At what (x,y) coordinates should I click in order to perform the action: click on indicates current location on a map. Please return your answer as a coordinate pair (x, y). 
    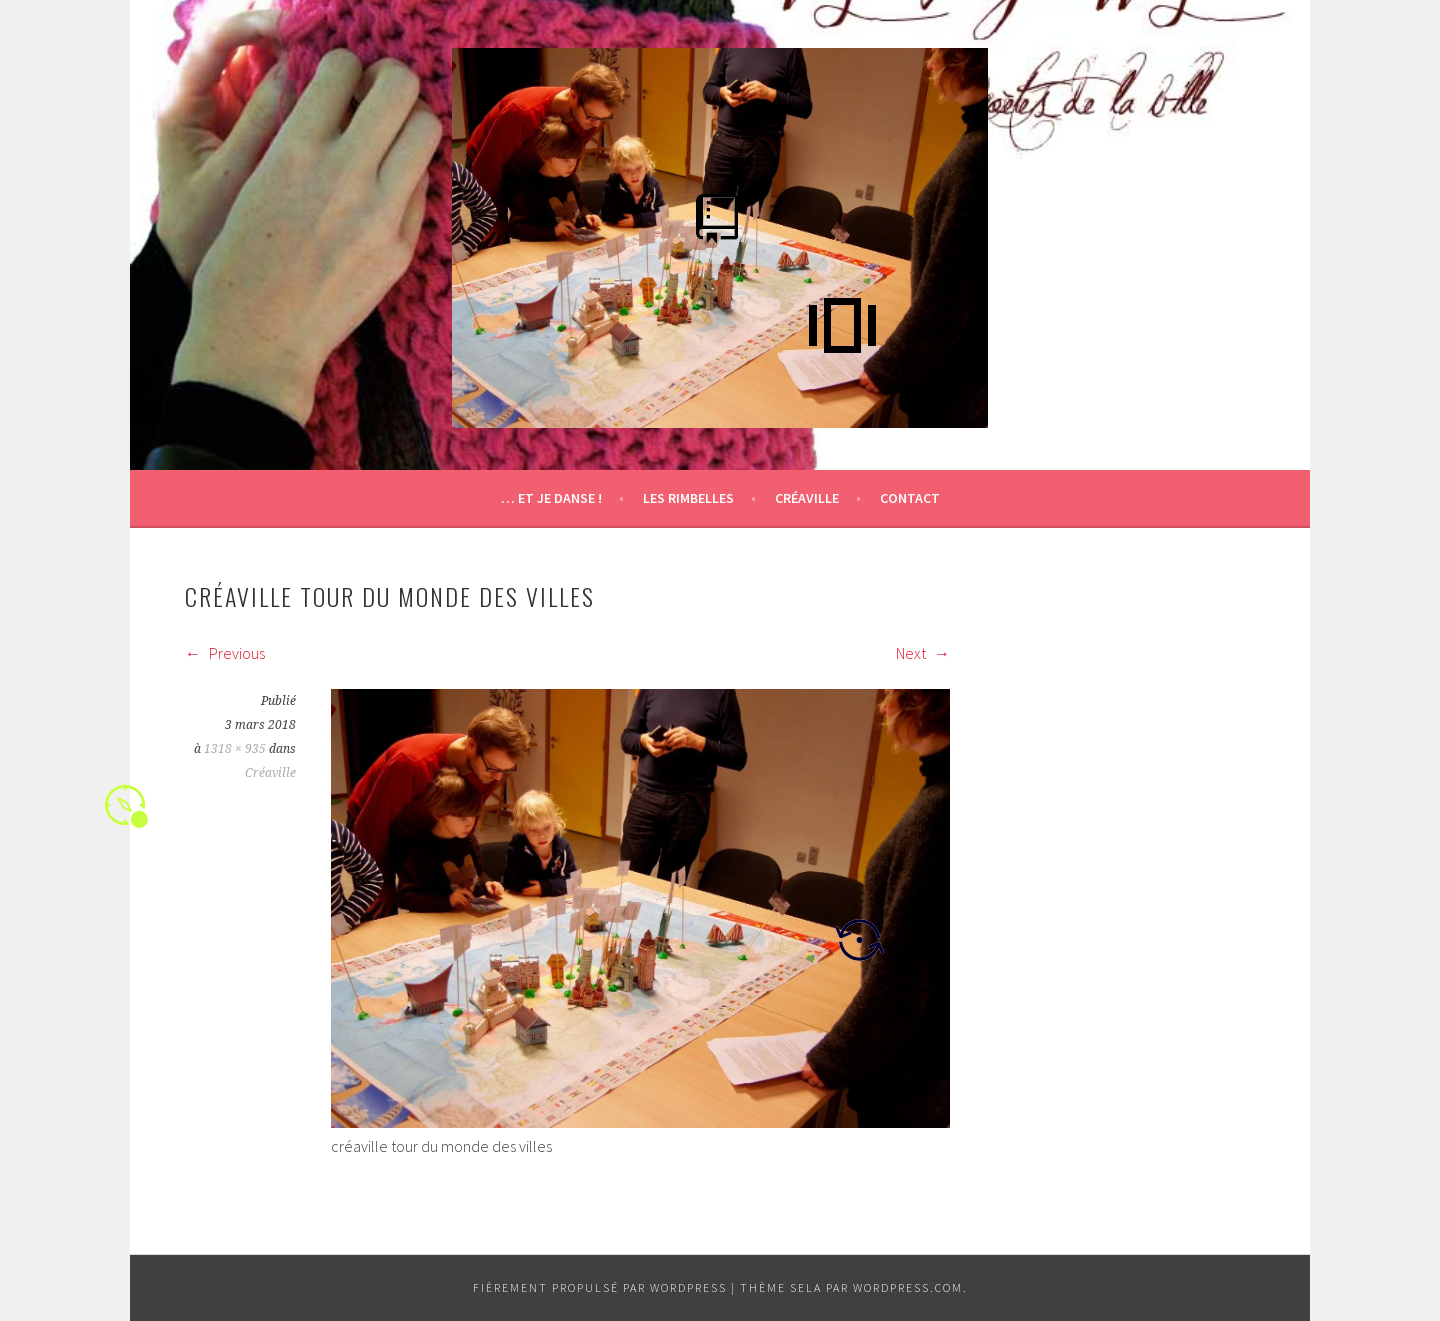
    Looking at the image, I should click on (125, 805).